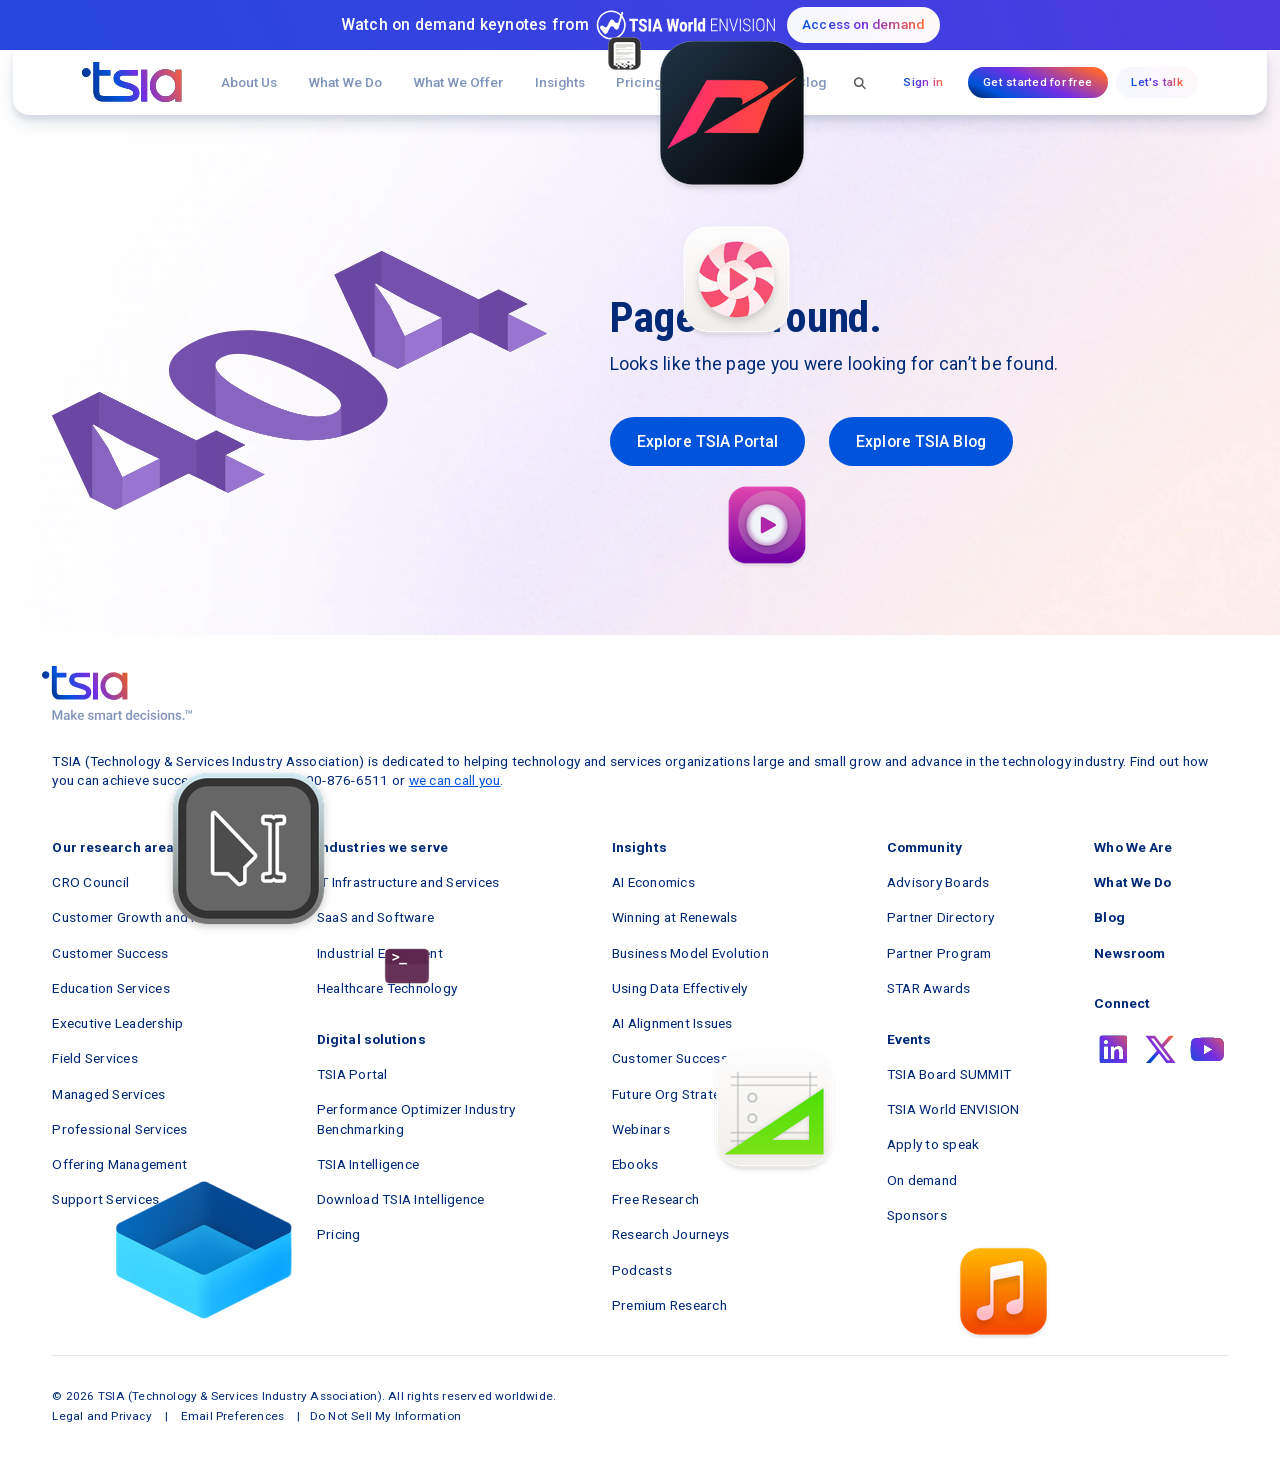 The width and height of the screenshot is (1280, 1465). I want to click on open windows sandbox application, so click(204, 1250).